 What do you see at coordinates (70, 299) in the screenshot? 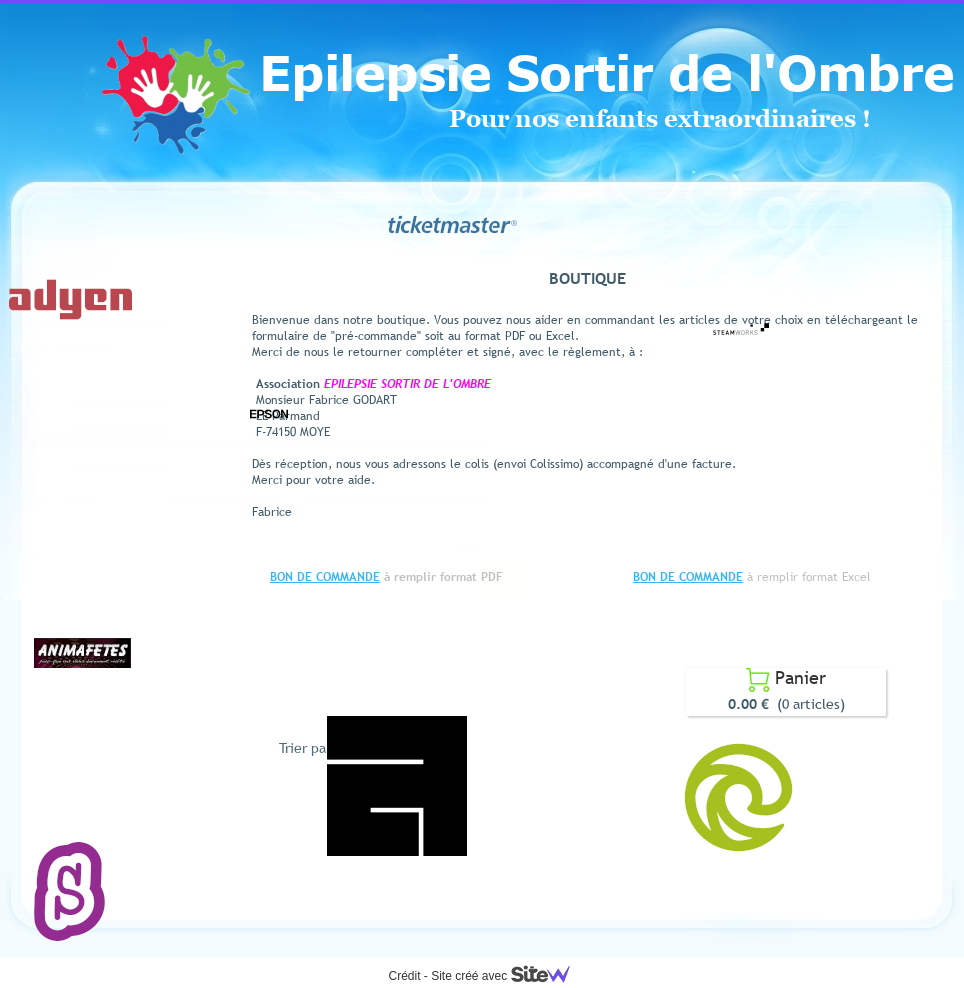
I see `adyen payment platform logo` at bounding box center [70, 299].